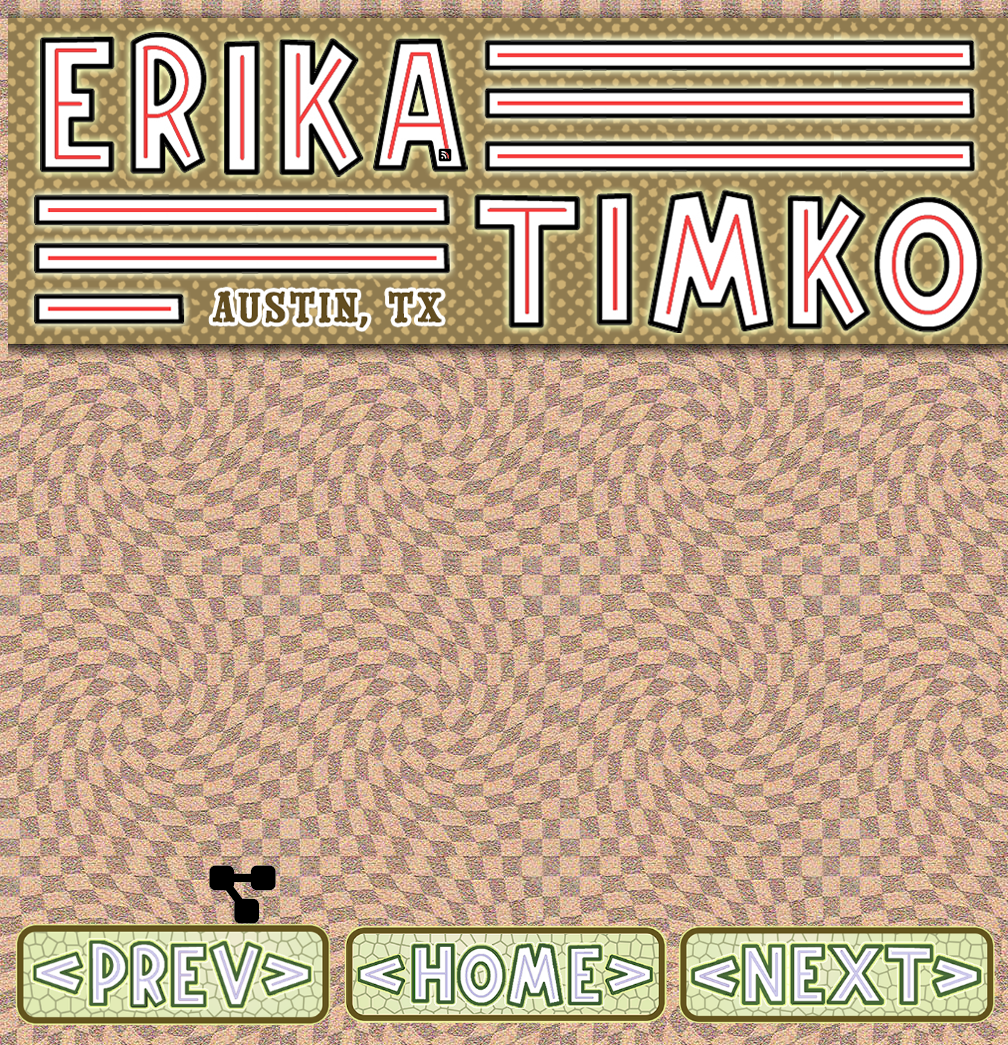 This screenshot has height=1045, width=1008. Describe the element at coordinates (242, 894) in the screenshot. I see `view project workflow or diagram` at that location.